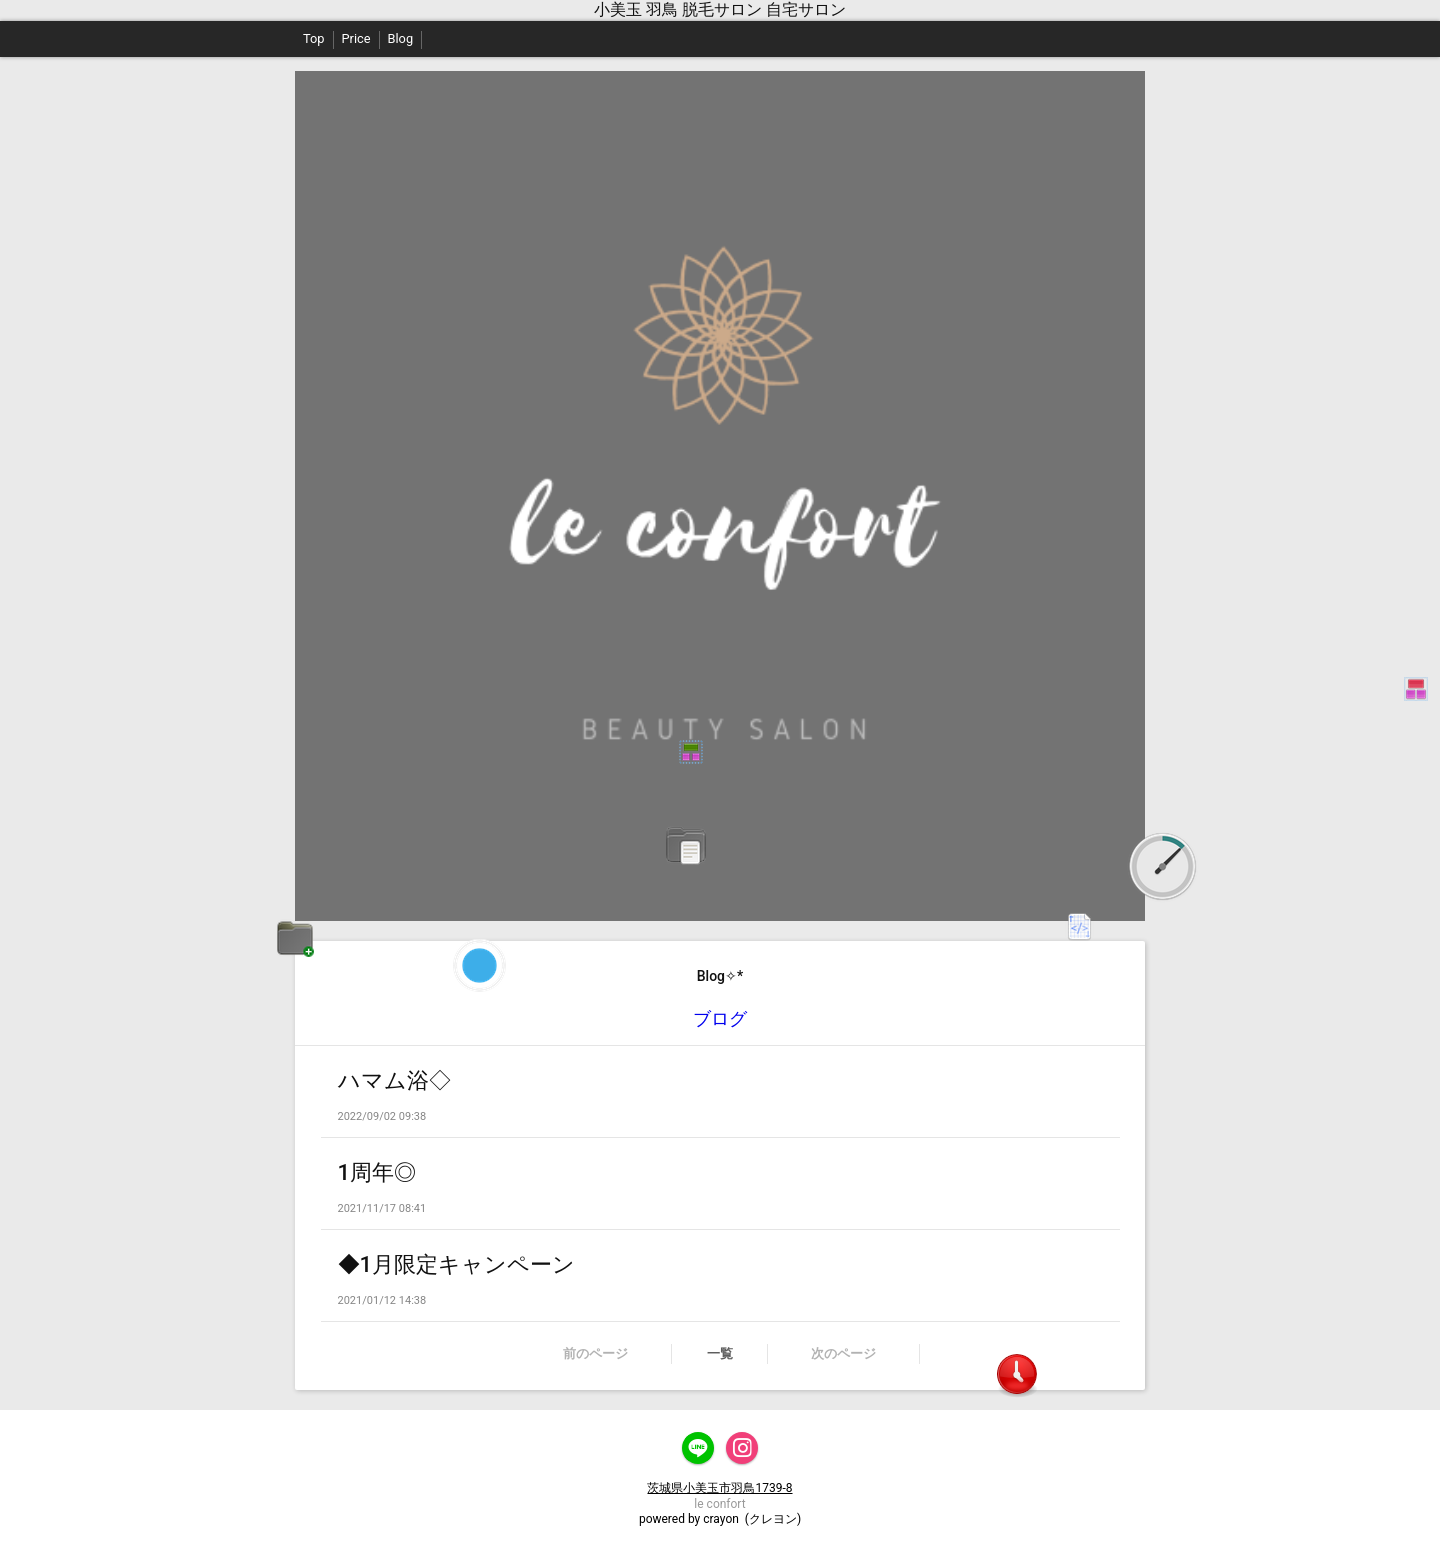 The height and width of the screenshot is (1544, 1440). What do you see at coordinates (479, 965) in the screenshot?
I see `indicates an active process or task in progress` at bounding box center [479, 965].